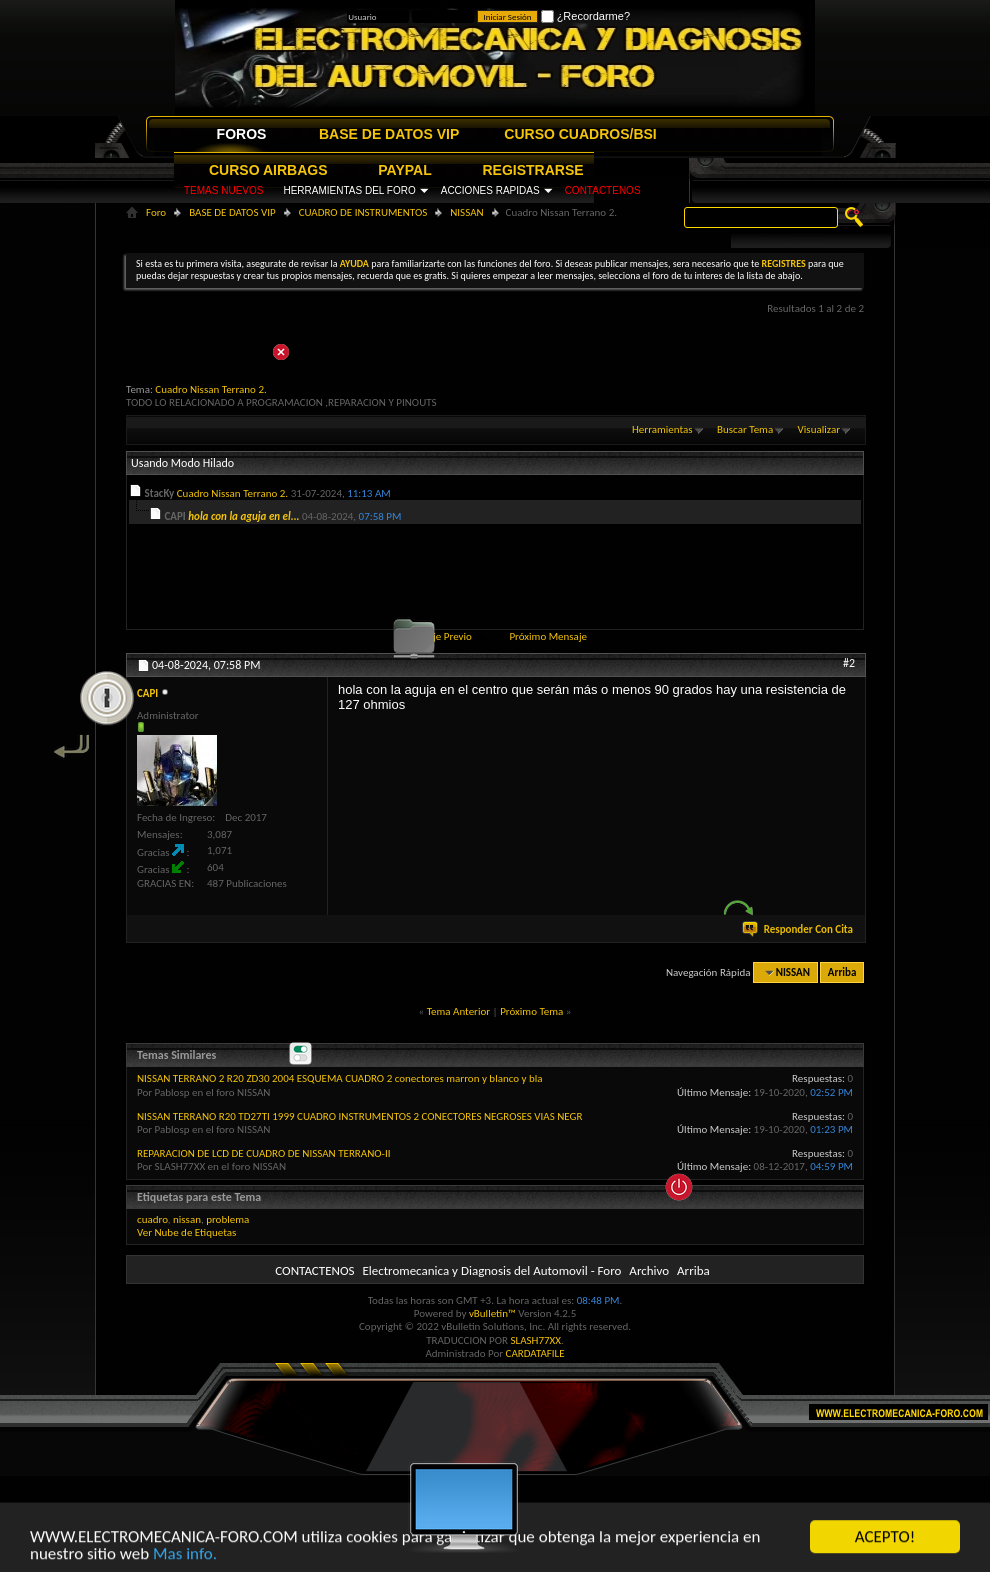  I want to click on redo the last undone action, so click(737, 907).